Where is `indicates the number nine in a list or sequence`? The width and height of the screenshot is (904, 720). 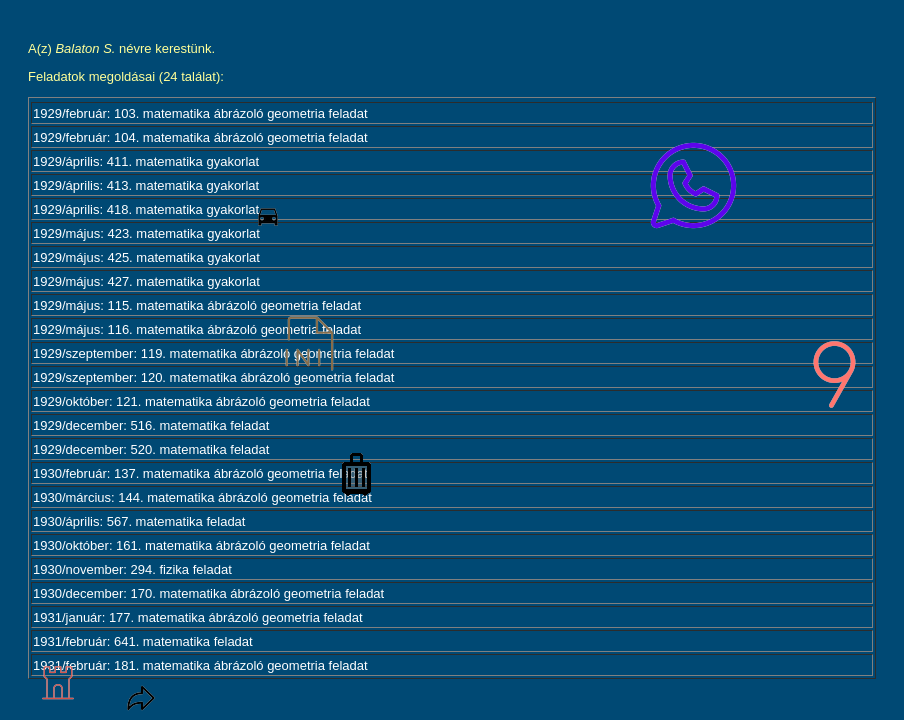 indicates the number nine in a list or sequence is located at coordinates (834, 374).